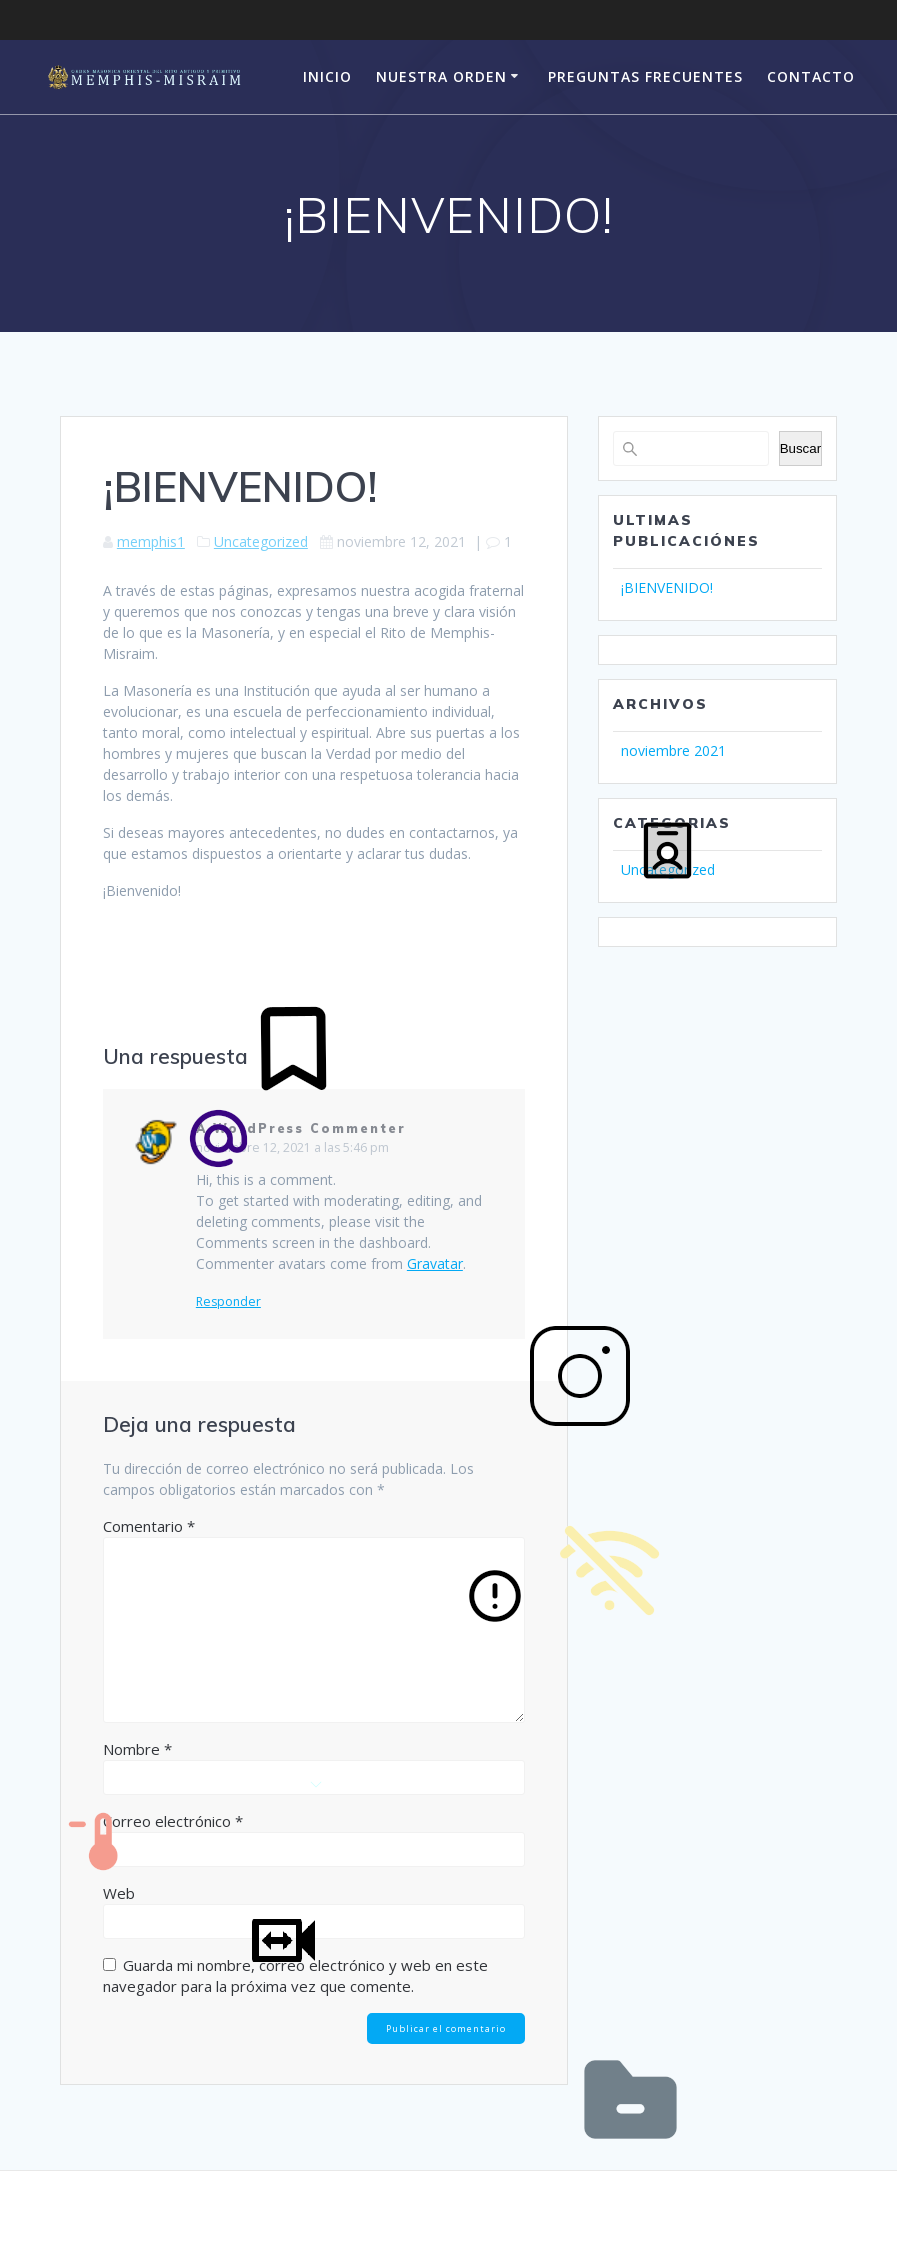 Image resolution: width=897 pixels, height=2250 pixels. I want to click on decrease temperature setting, so click(97, 1841).